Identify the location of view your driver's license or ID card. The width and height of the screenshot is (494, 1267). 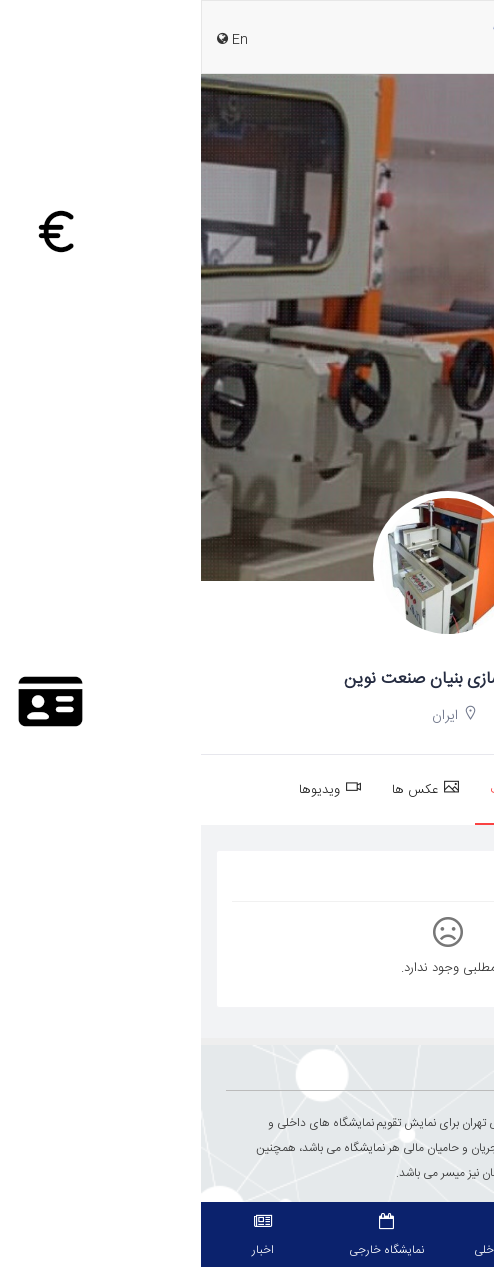
(50, 701).